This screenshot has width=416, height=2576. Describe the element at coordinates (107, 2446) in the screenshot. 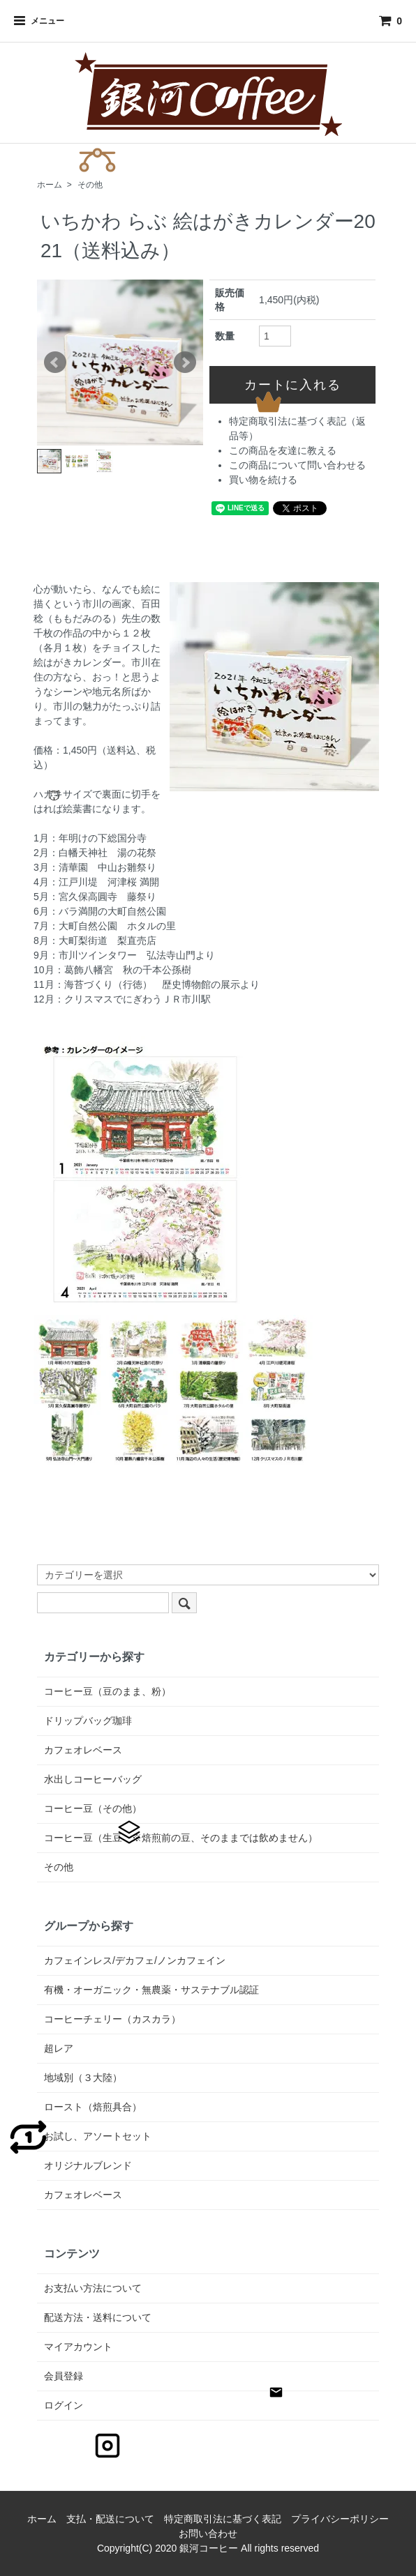

I see `apply a mask to selected layer or object` at that location.